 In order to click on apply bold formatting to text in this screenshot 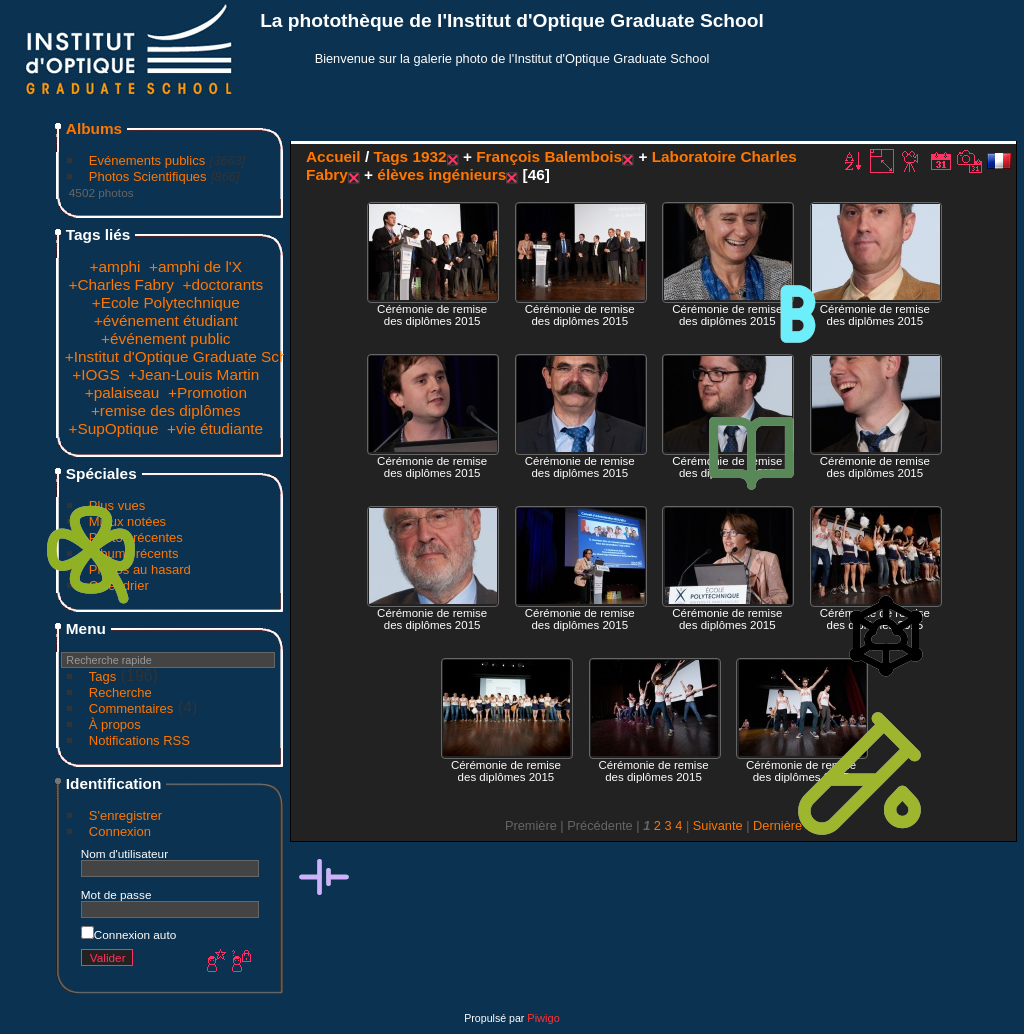, I will do `click(798, 314)`.